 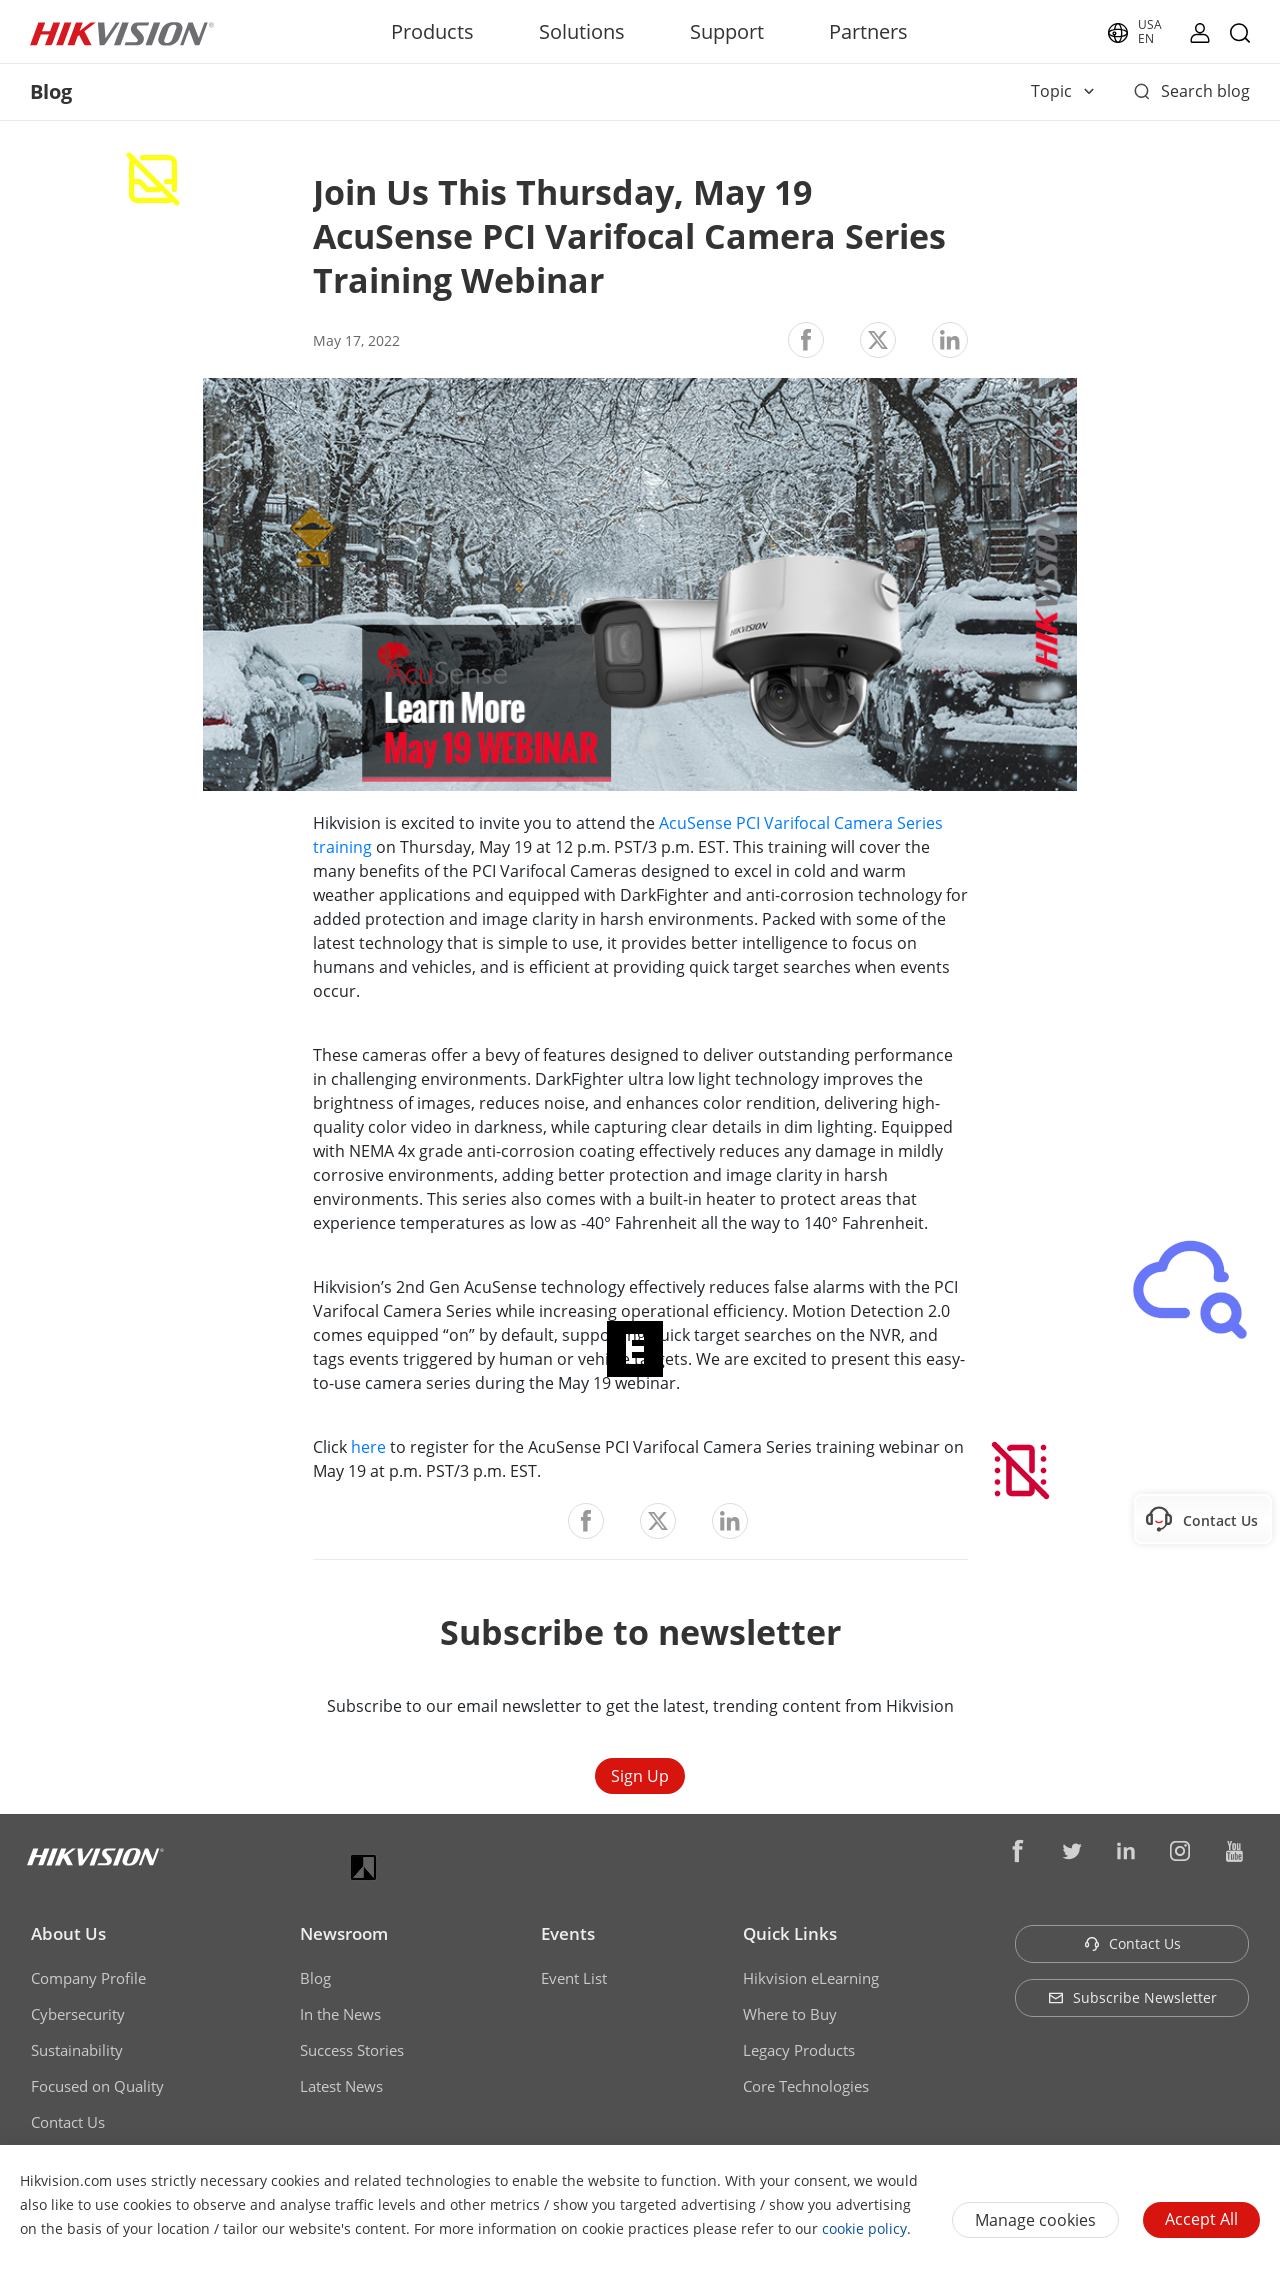 I want to click on container disabled or unavailable, so click(x=1020, y=1470).